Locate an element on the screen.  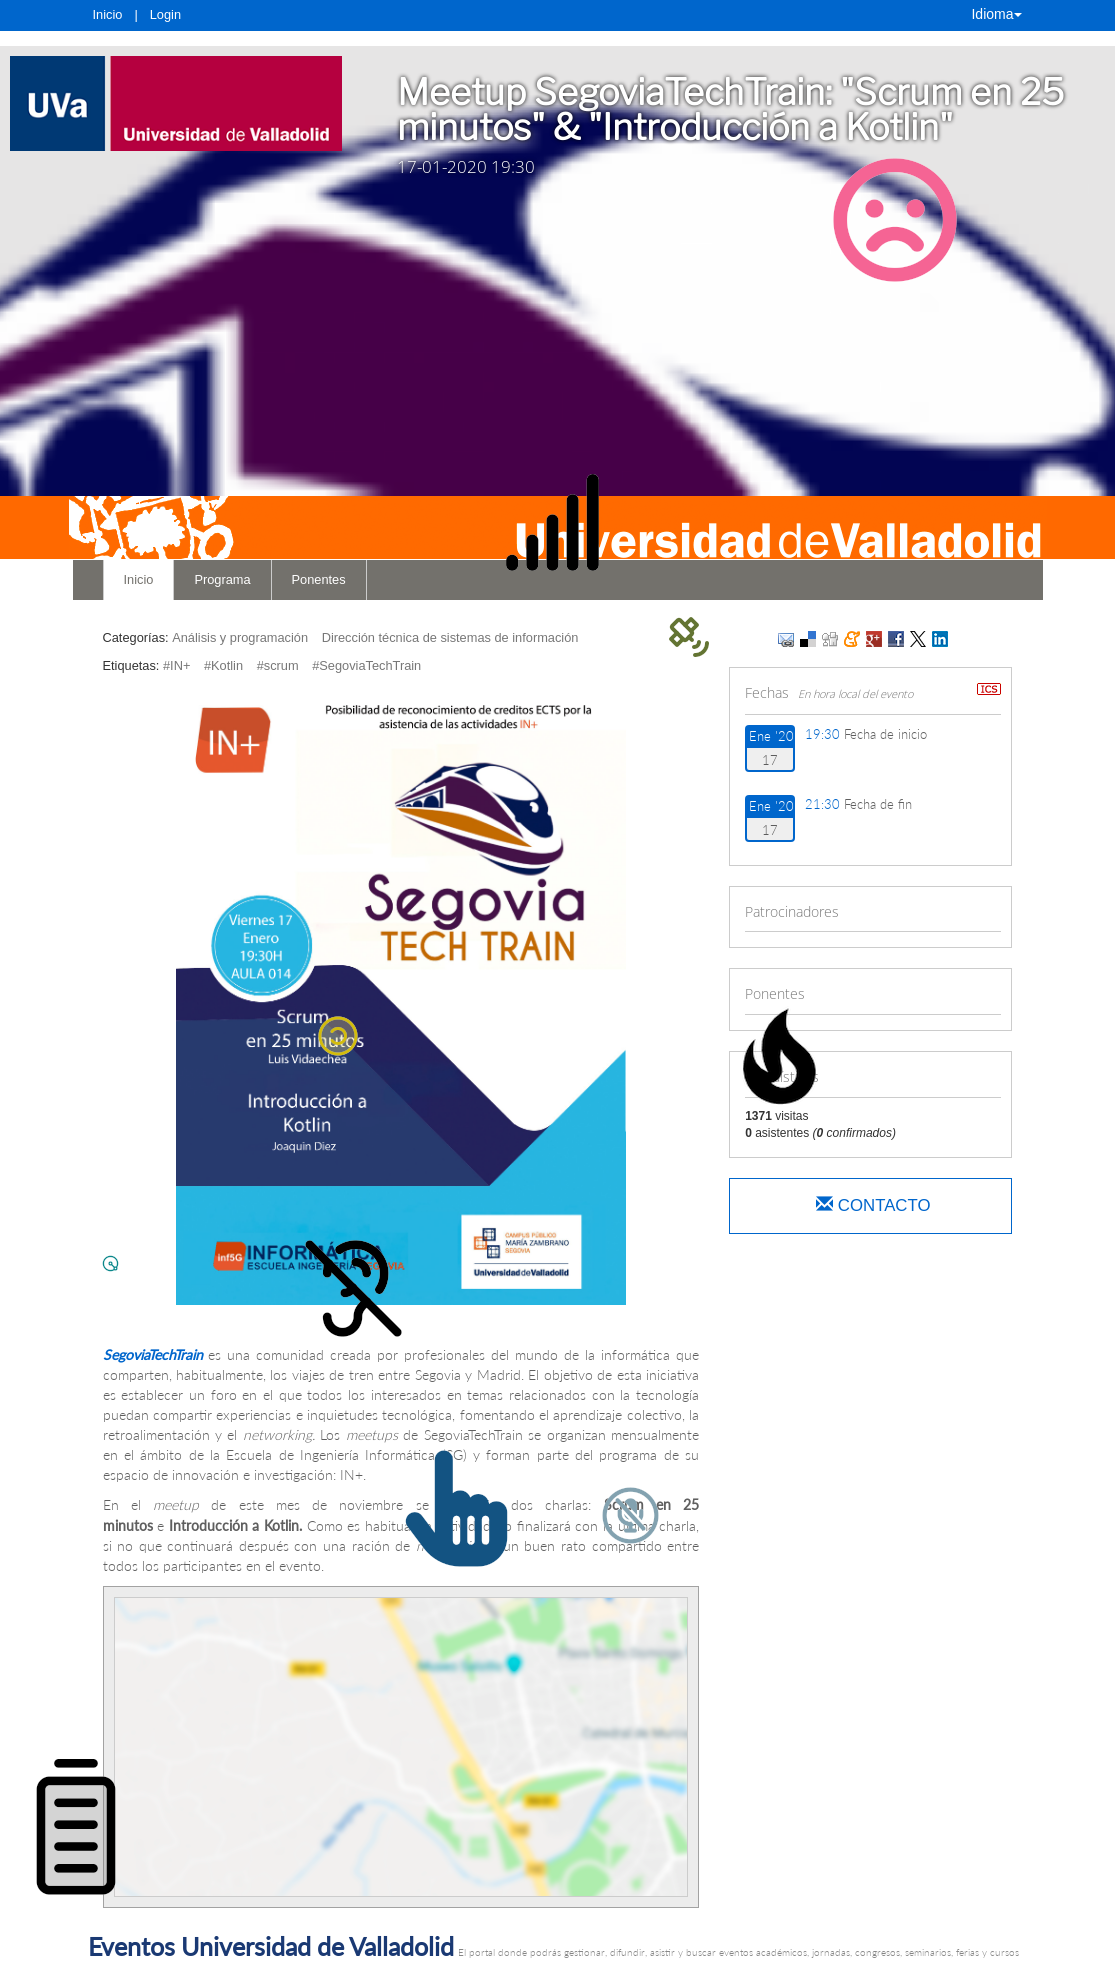
indicates battery is fully charged is located at coordinates (76, 1829).